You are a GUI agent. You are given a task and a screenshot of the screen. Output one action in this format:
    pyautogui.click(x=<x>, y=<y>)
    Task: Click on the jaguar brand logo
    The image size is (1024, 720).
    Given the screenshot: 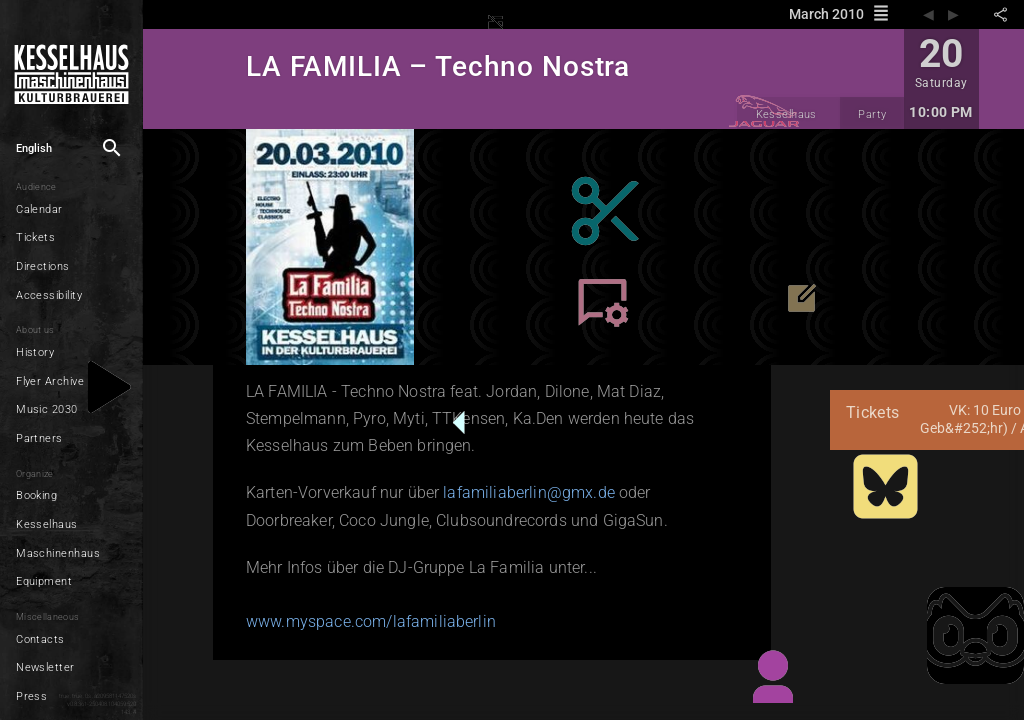 What is the action you would take?
    pyautogui.click(x=764, y=111)
    